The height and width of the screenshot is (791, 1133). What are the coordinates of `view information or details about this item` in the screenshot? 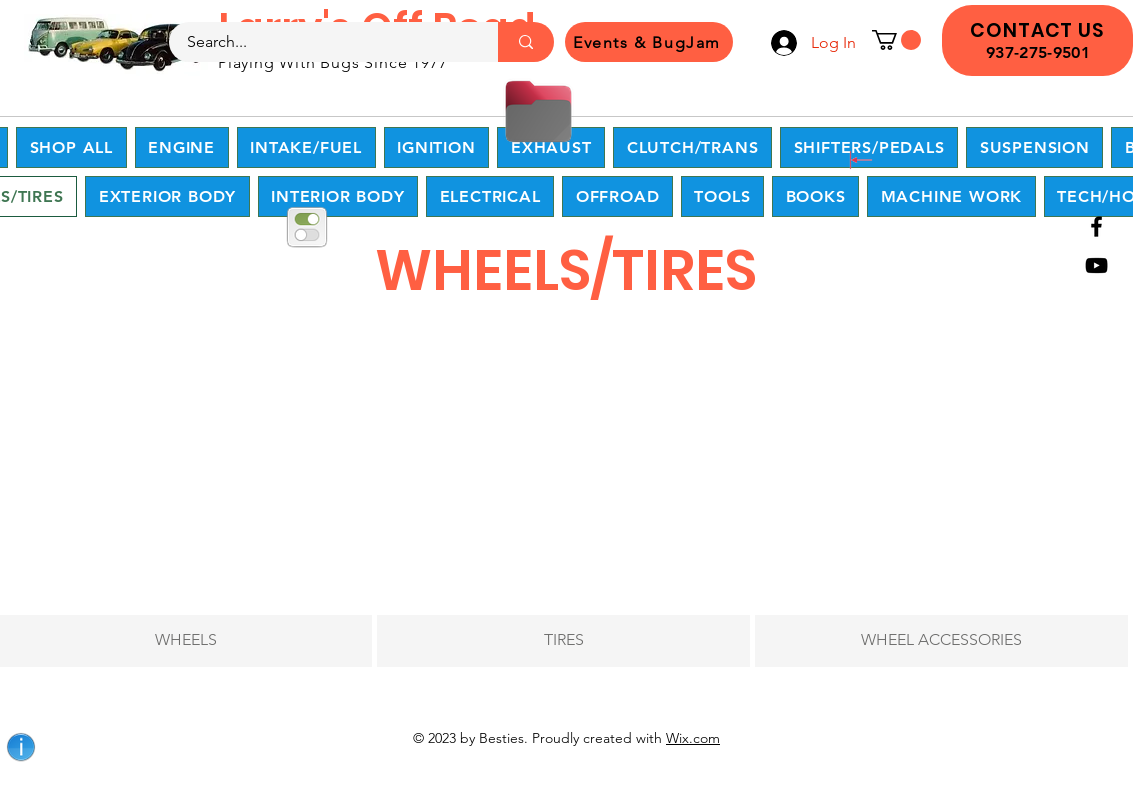 It's located at (21, 747).